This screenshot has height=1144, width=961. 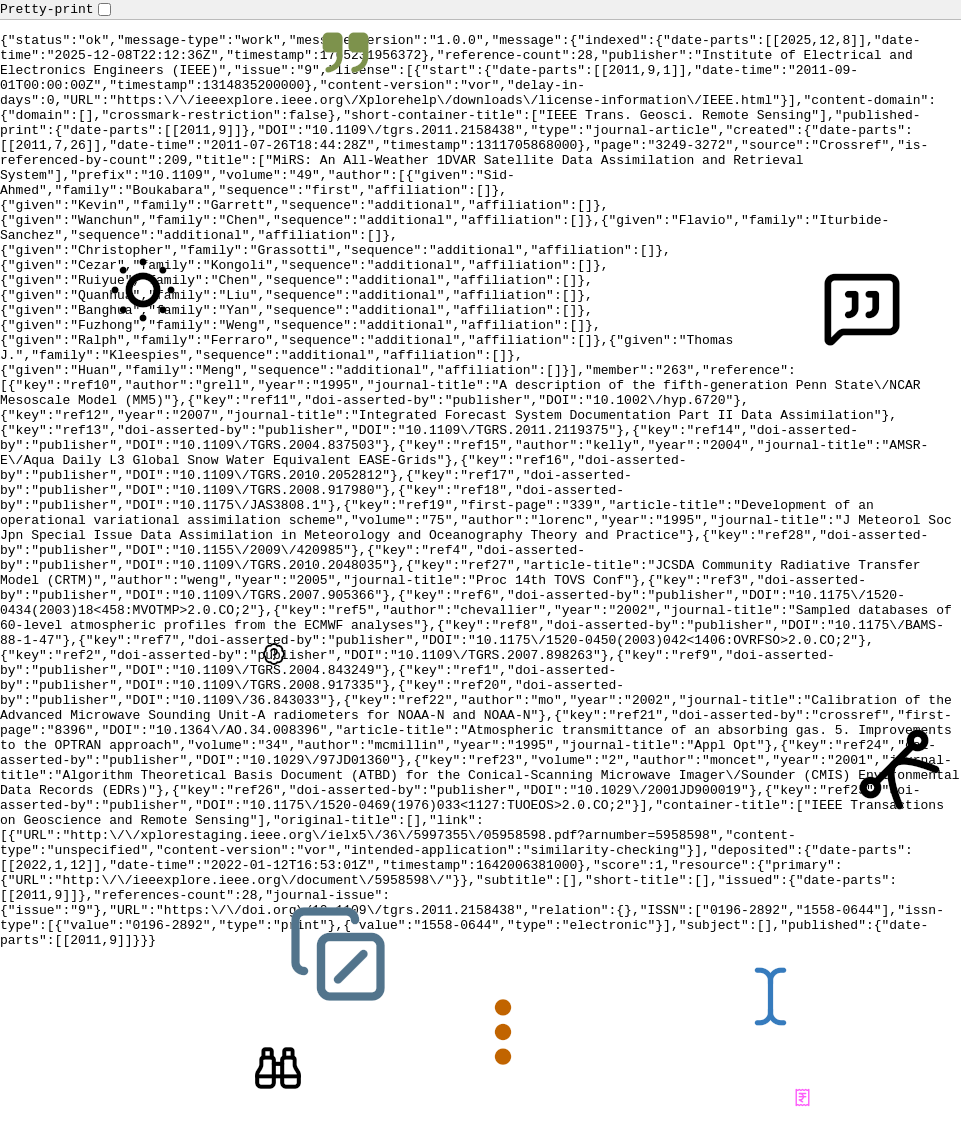 I want to click on access help or FAQ section, so click(x=274, y=654).